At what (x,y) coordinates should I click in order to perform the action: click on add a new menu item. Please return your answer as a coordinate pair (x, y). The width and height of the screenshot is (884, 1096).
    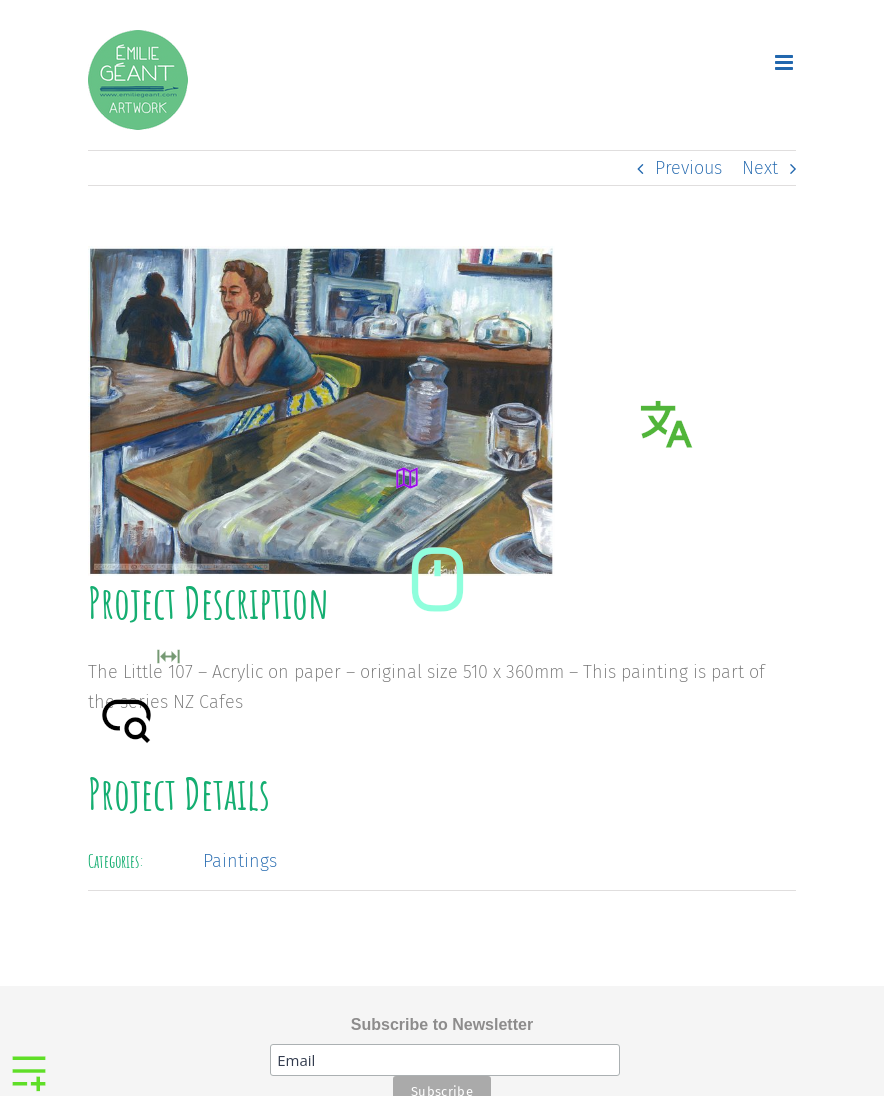
    Looking at the image, I should click on (29, 1071).